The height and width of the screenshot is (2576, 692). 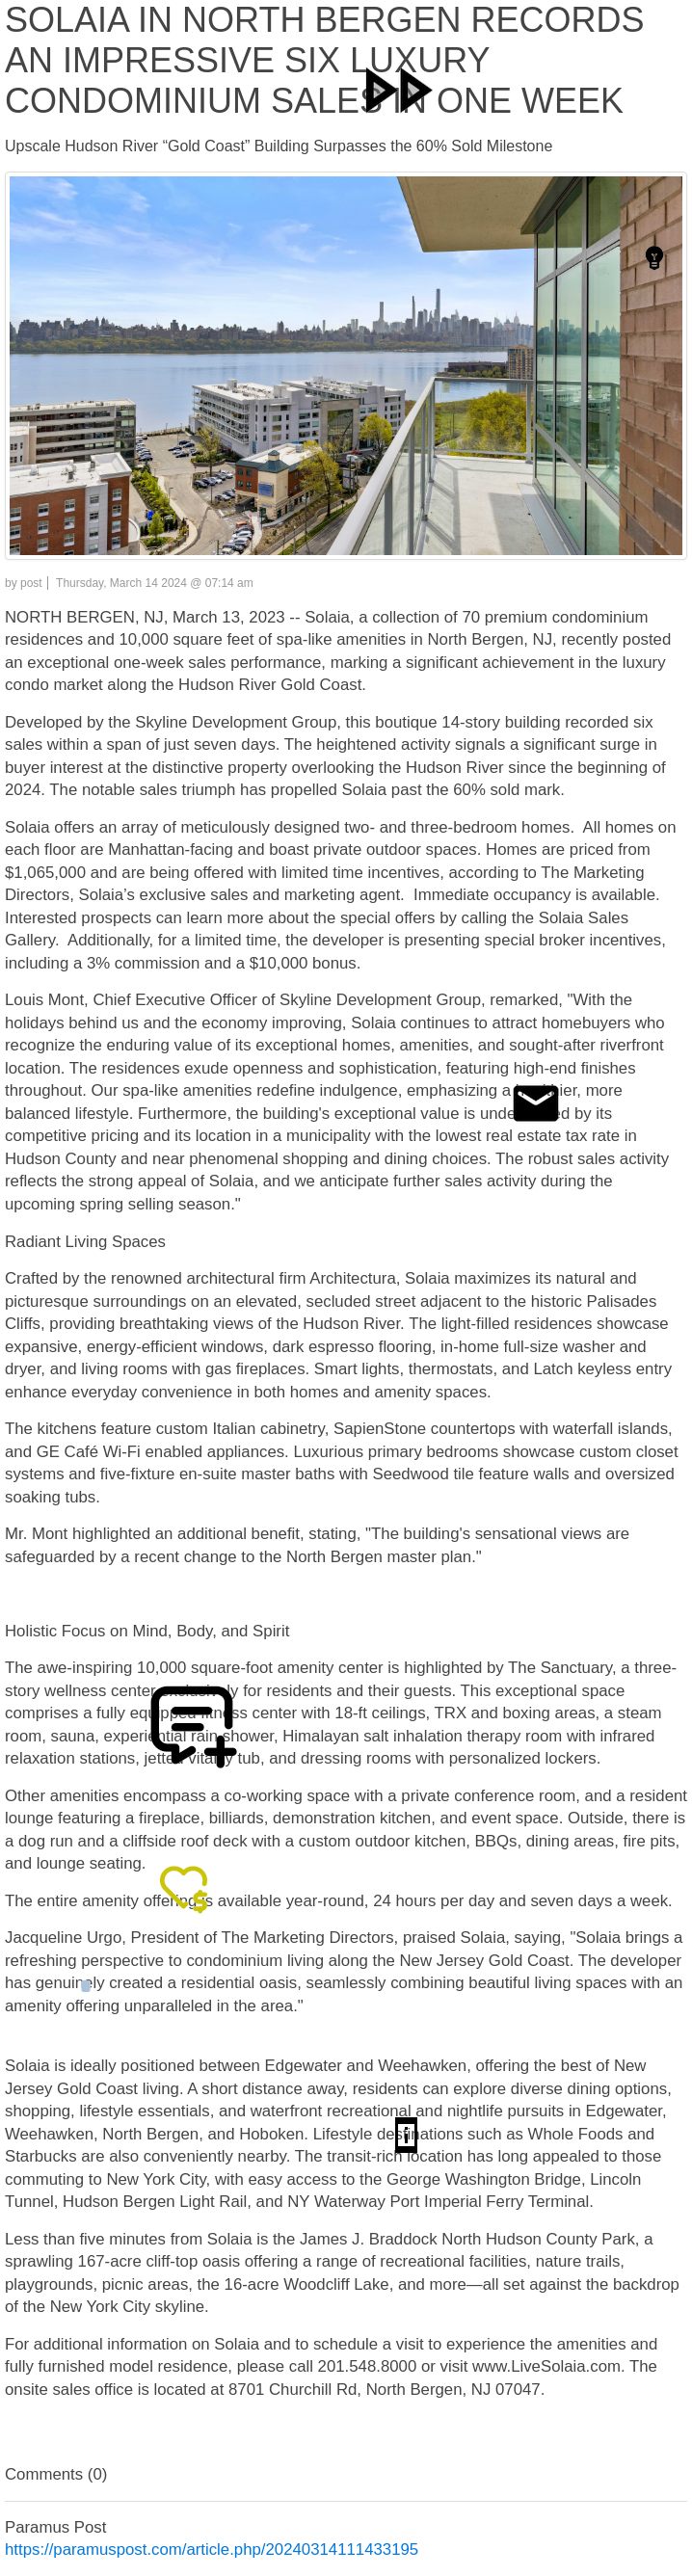 I want to click on access your email inbox, so click(x=536, y=1103).